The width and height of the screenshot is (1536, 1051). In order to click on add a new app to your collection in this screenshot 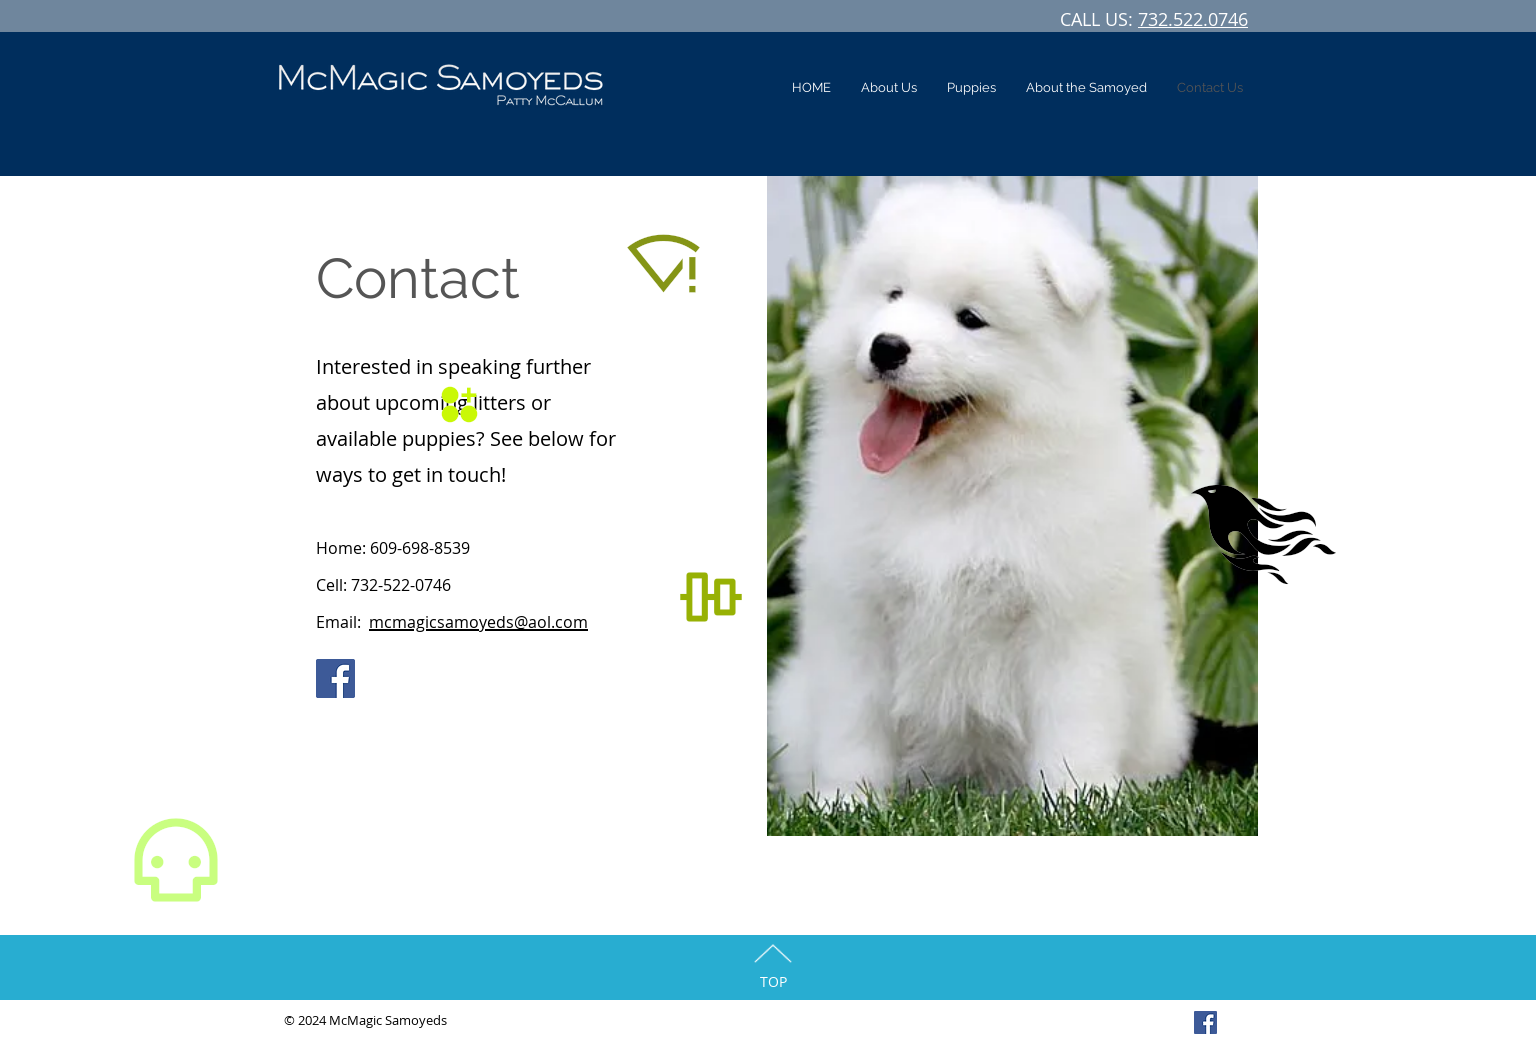, I will do `click(459, 404)`.